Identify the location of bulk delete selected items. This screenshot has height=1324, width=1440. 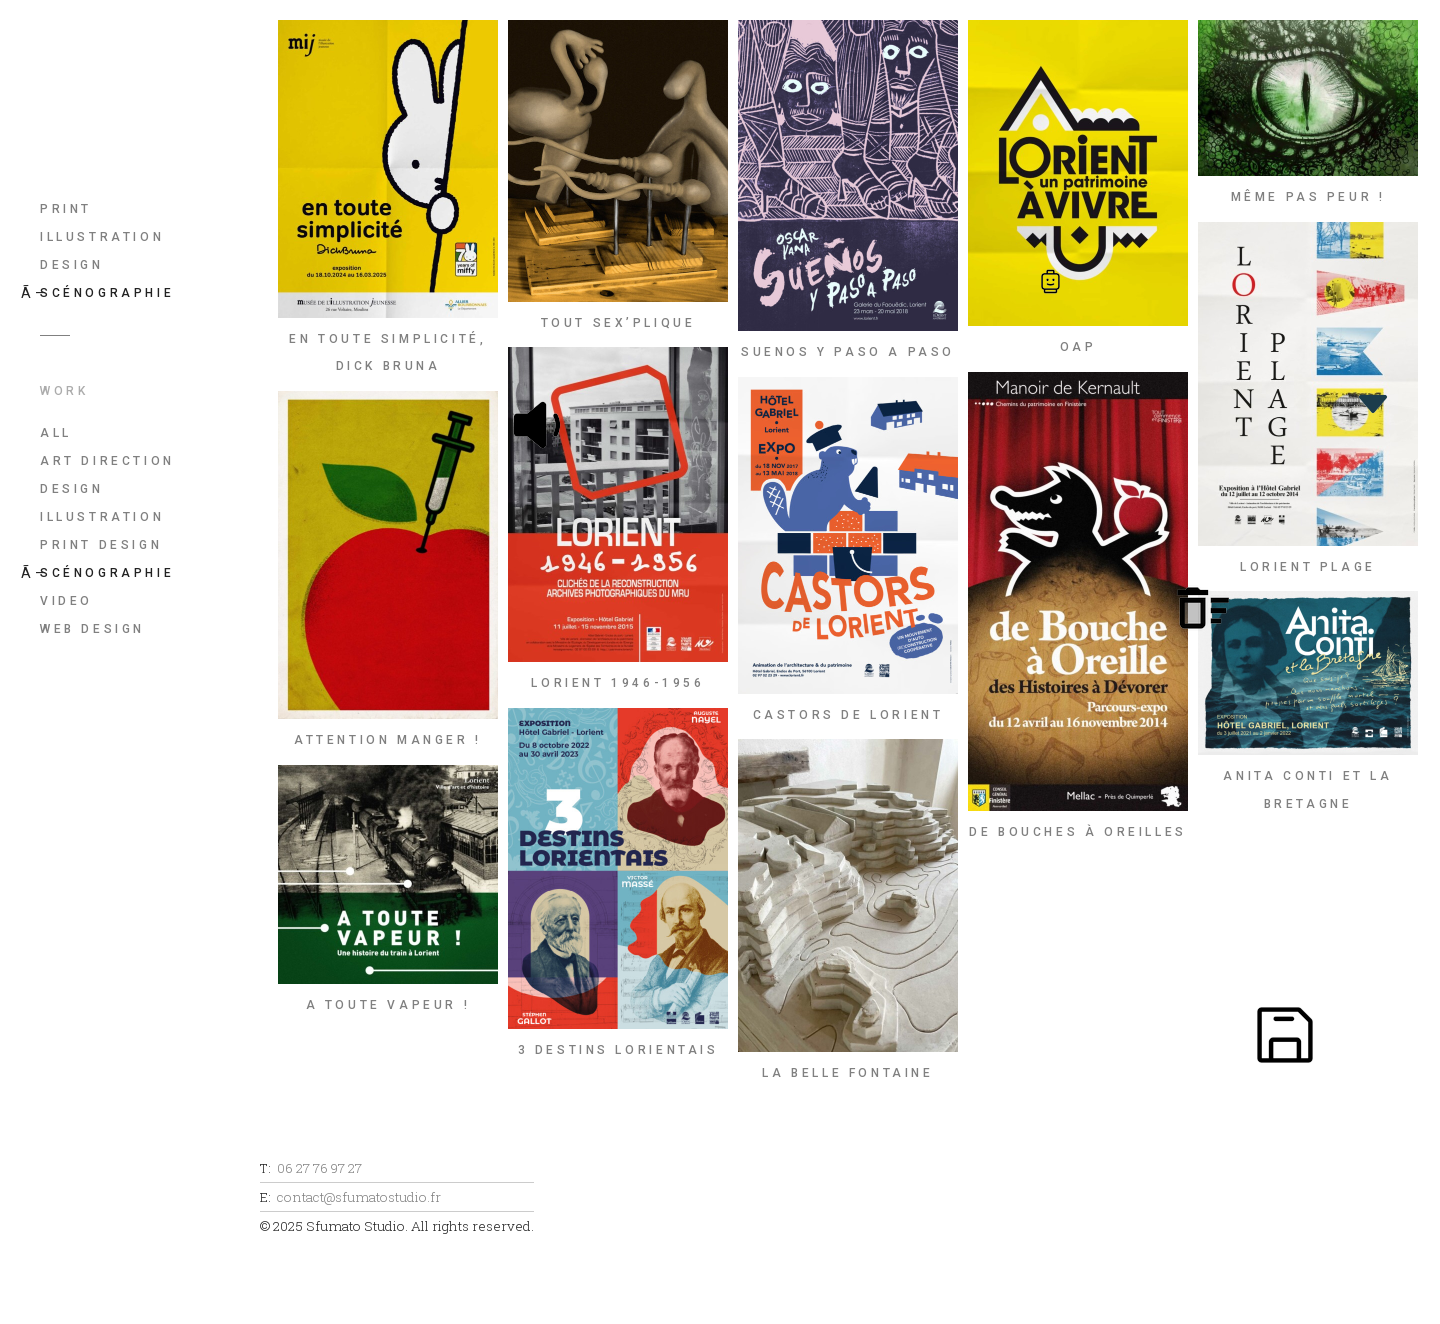
(1203, 608).